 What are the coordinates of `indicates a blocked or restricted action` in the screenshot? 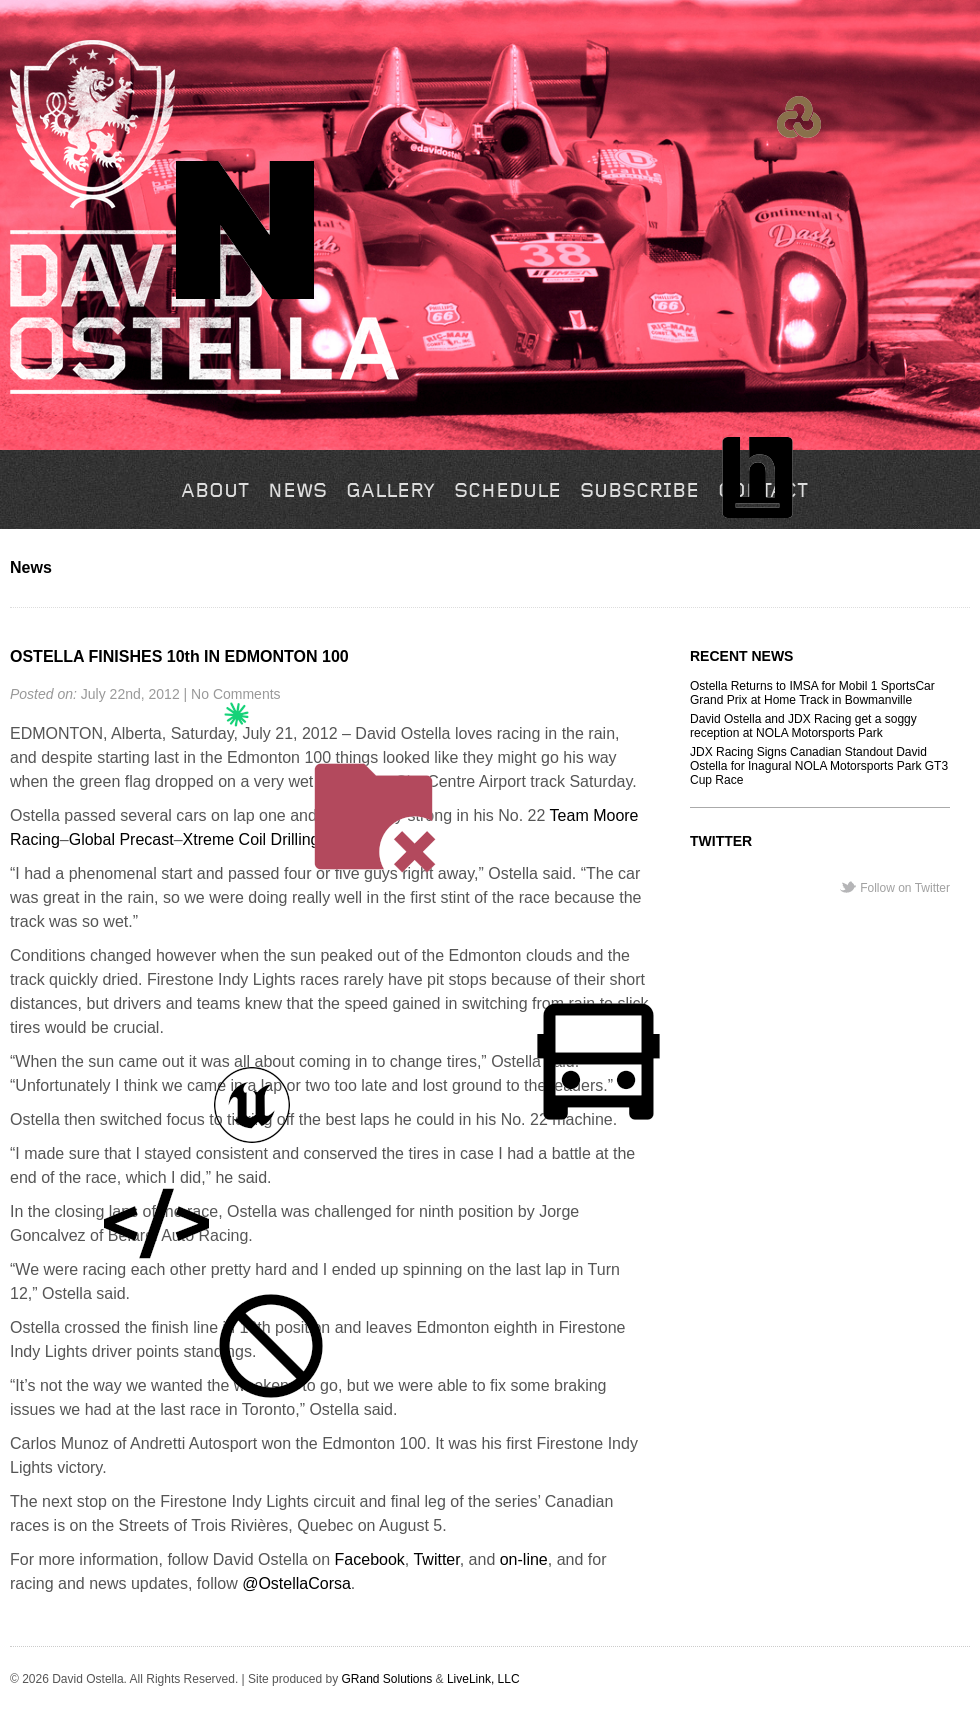 It's located at (271, 1346).